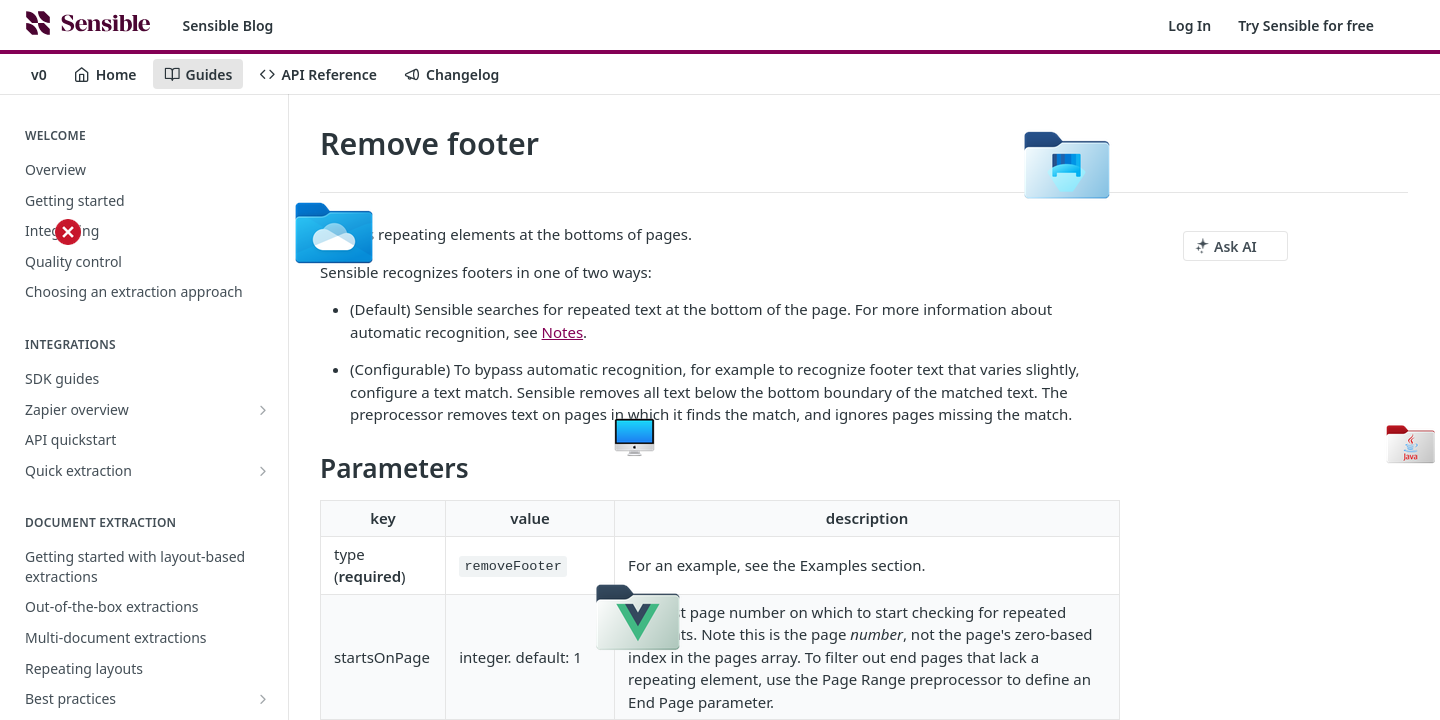  What do you see at coordinates (1066, 167) in the screenshot?
I see `open microsoft warehouse management files` at bounding box center [1066, 167].